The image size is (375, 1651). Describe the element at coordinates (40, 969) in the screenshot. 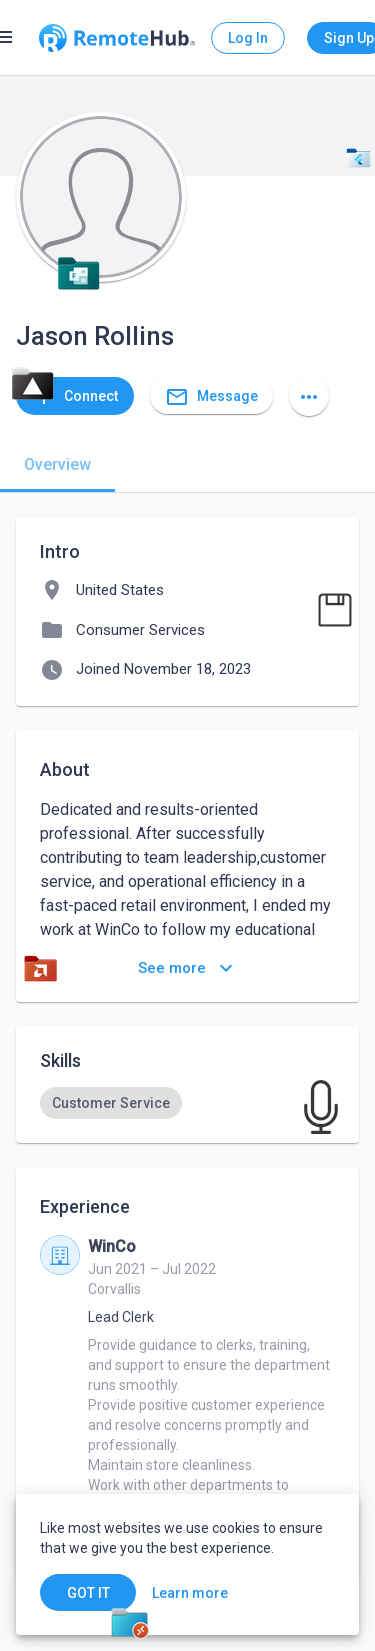

I see `folder containing AMD-related files or drivers` at that location.